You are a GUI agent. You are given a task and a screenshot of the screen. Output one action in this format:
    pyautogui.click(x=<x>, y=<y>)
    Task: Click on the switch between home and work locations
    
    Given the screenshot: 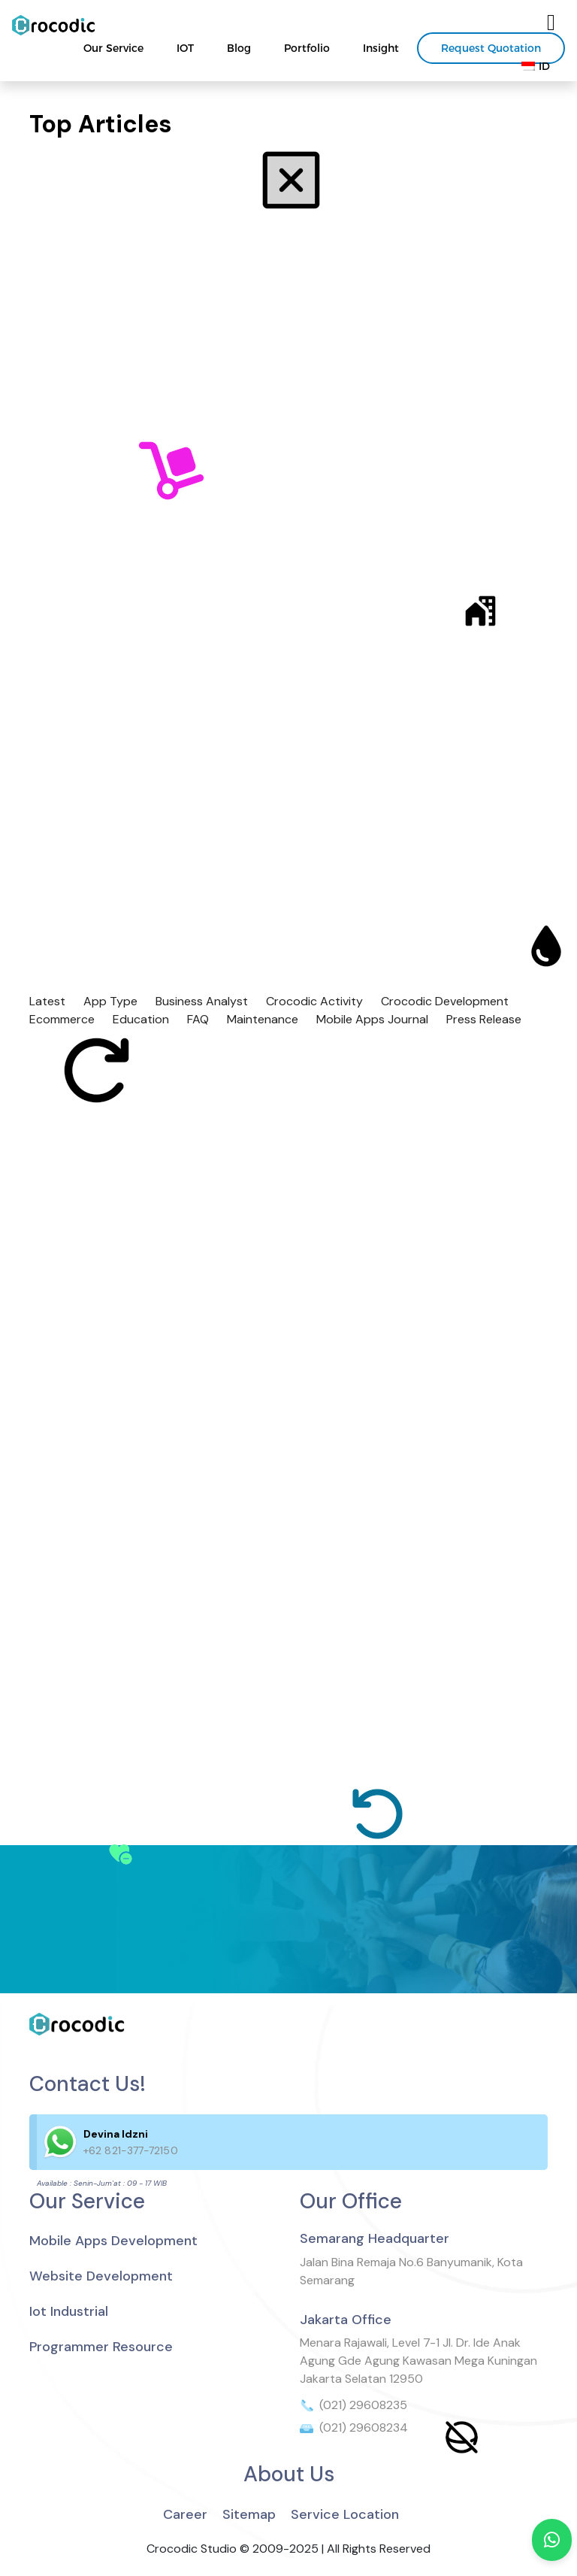 What is the action you would take?
    pyautogui.click(x=480, y=611)
    